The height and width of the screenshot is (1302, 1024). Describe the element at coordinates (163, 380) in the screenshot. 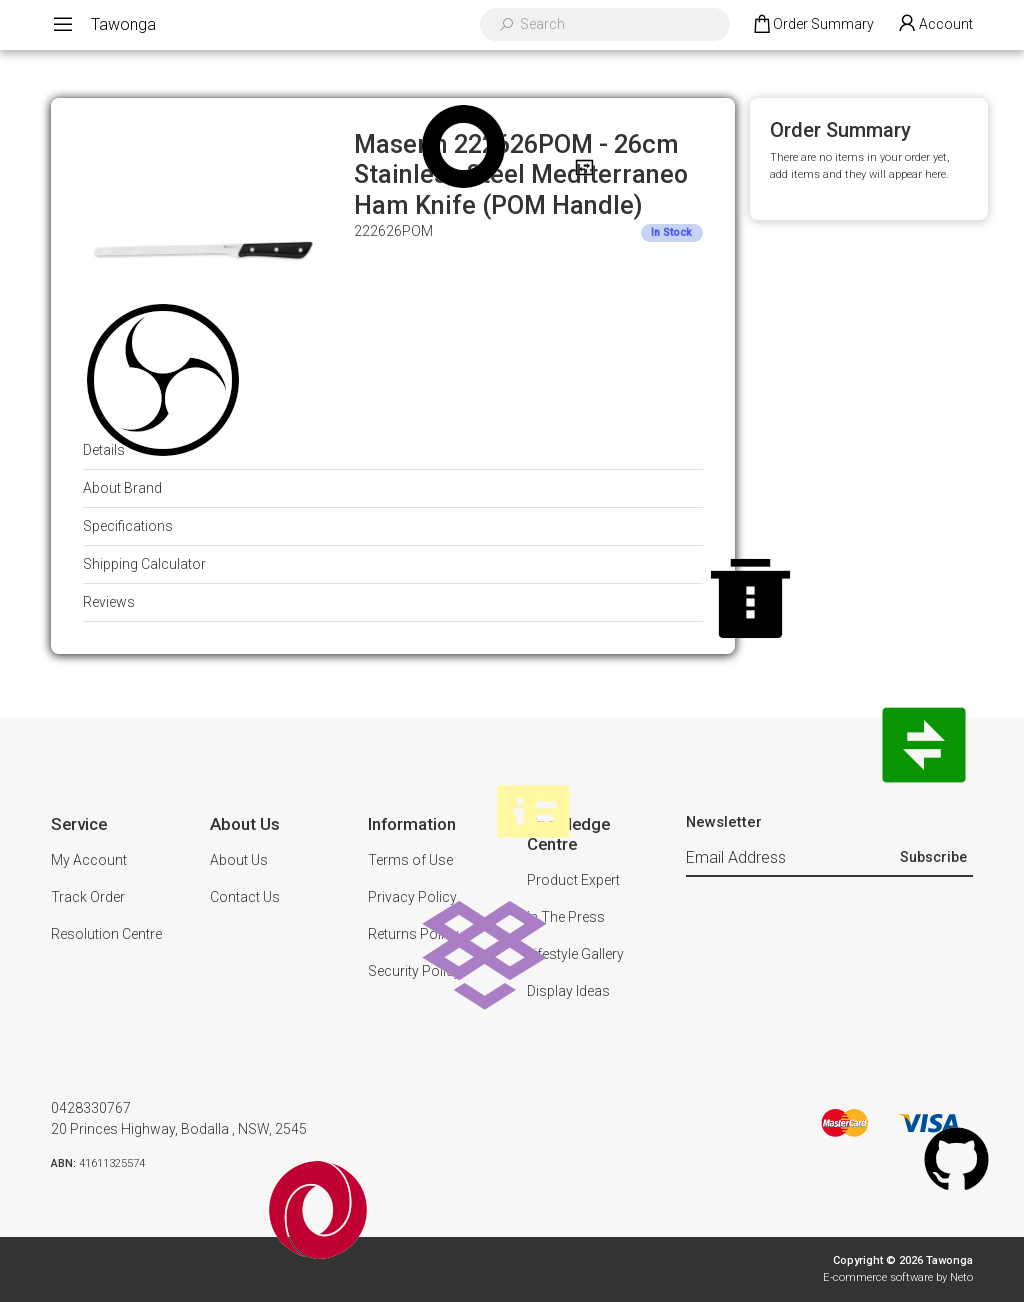

I see `open OBS Studio for streaming or recording` at that location.